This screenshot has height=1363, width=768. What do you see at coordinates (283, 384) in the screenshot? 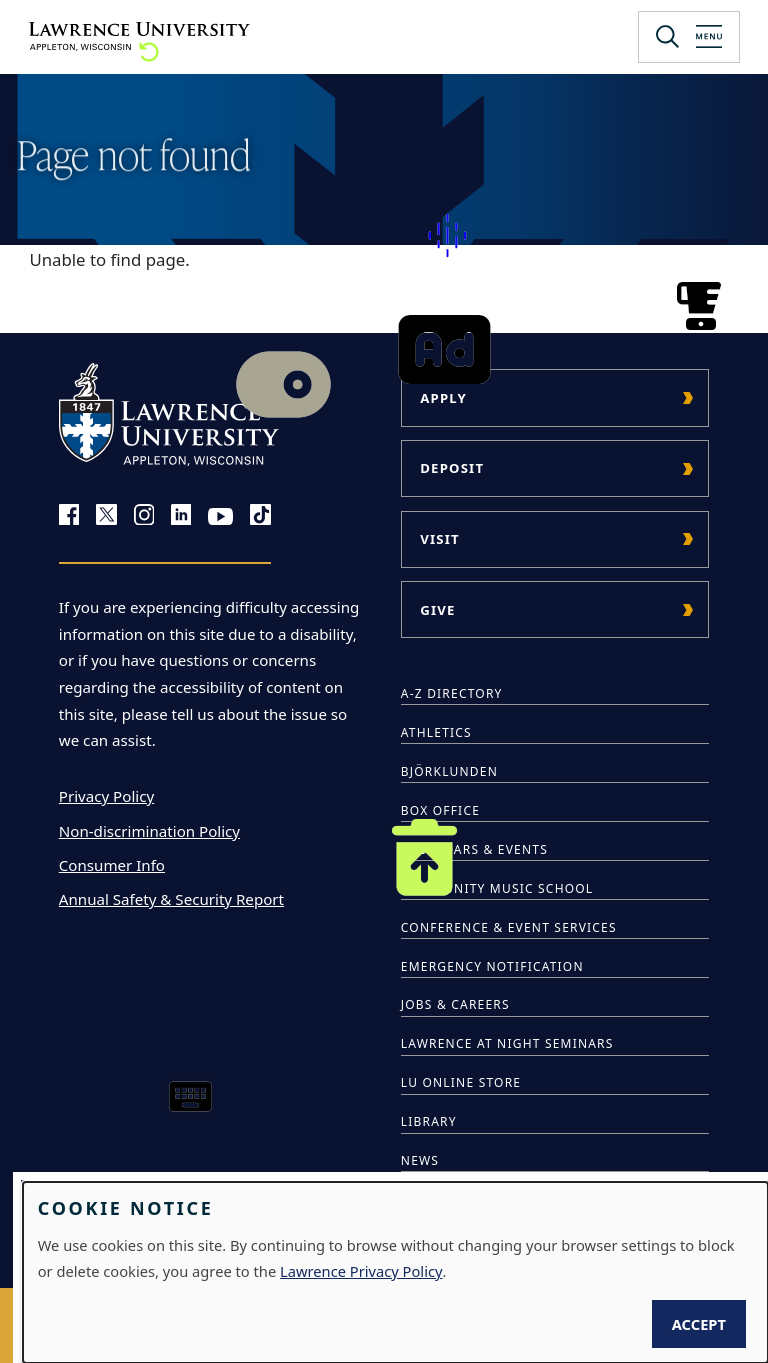
I see `toggle switch in the on/enabled position` at bounding box center [283, 384].